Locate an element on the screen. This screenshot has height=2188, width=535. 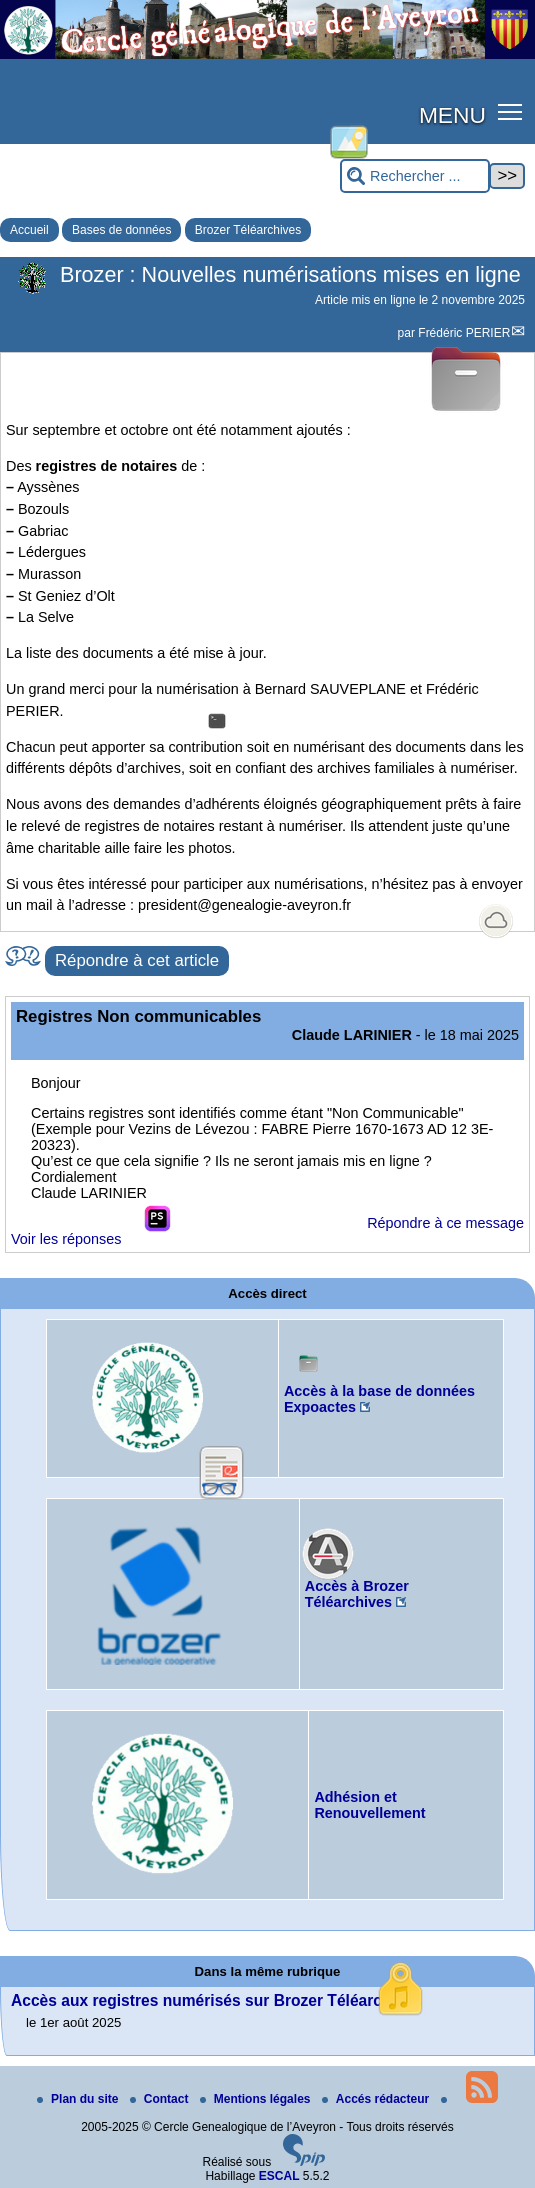
open the file manager is located at coordinates (466, 379).